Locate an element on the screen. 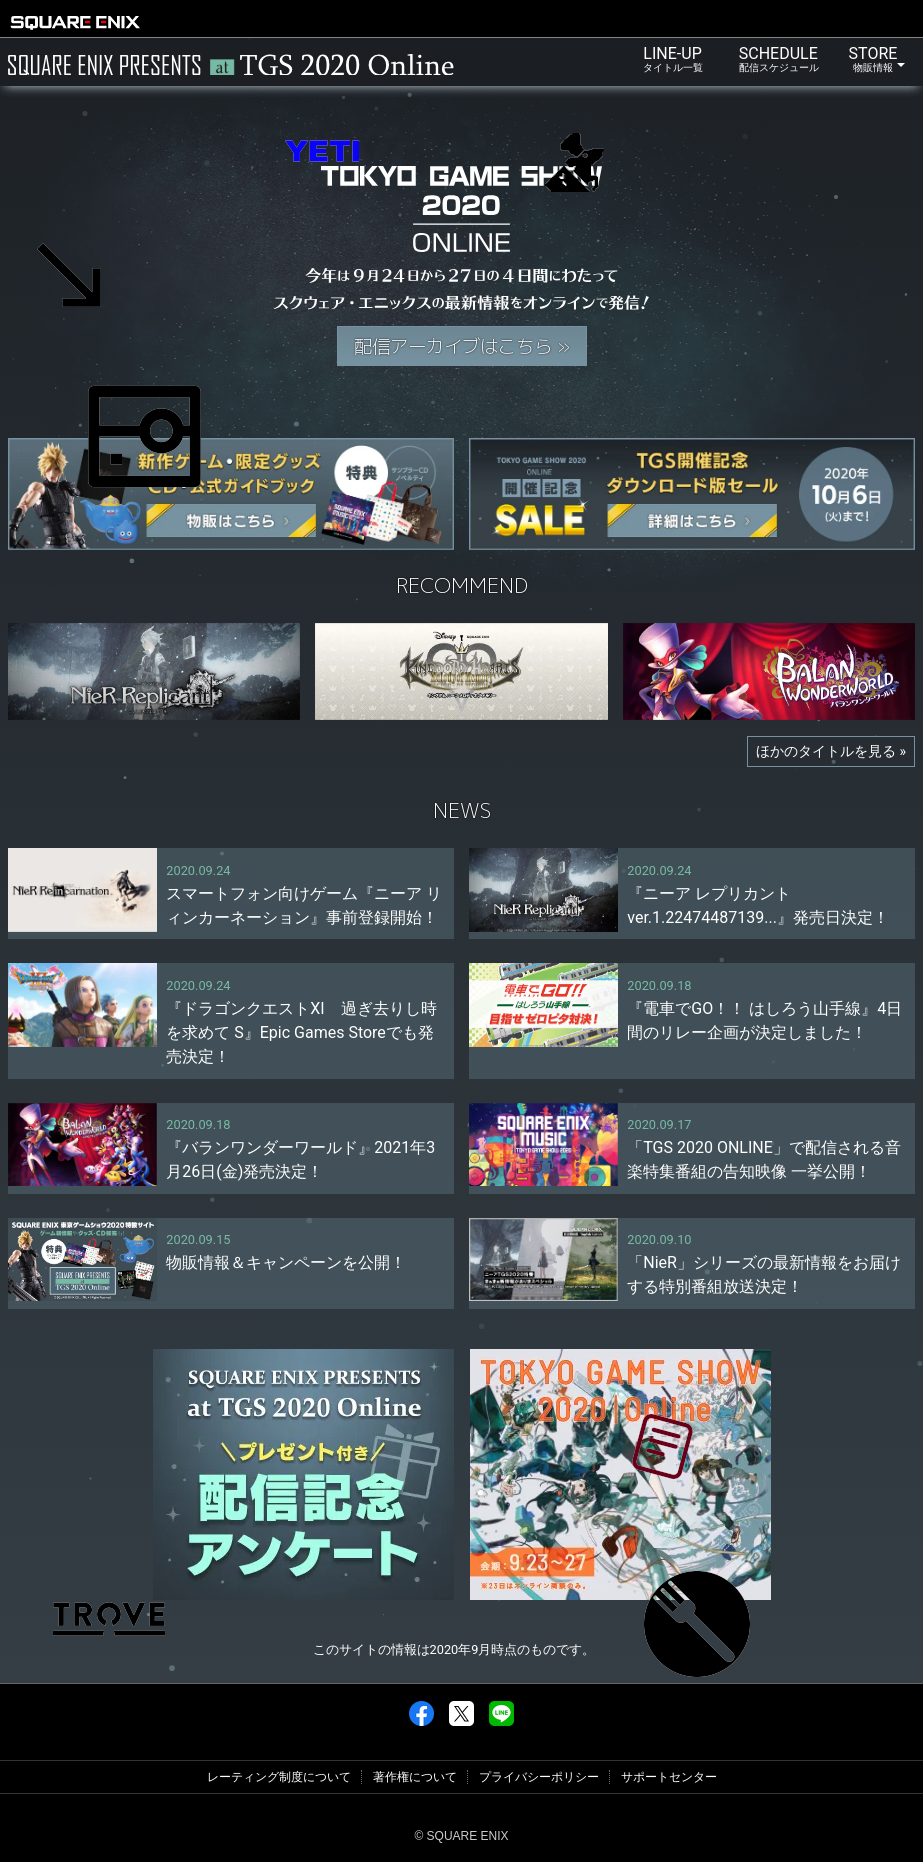 The height and width of the screenshot is (1862, 923). visit read.cv profile or portfolio is located at coordinates (662, 1446).